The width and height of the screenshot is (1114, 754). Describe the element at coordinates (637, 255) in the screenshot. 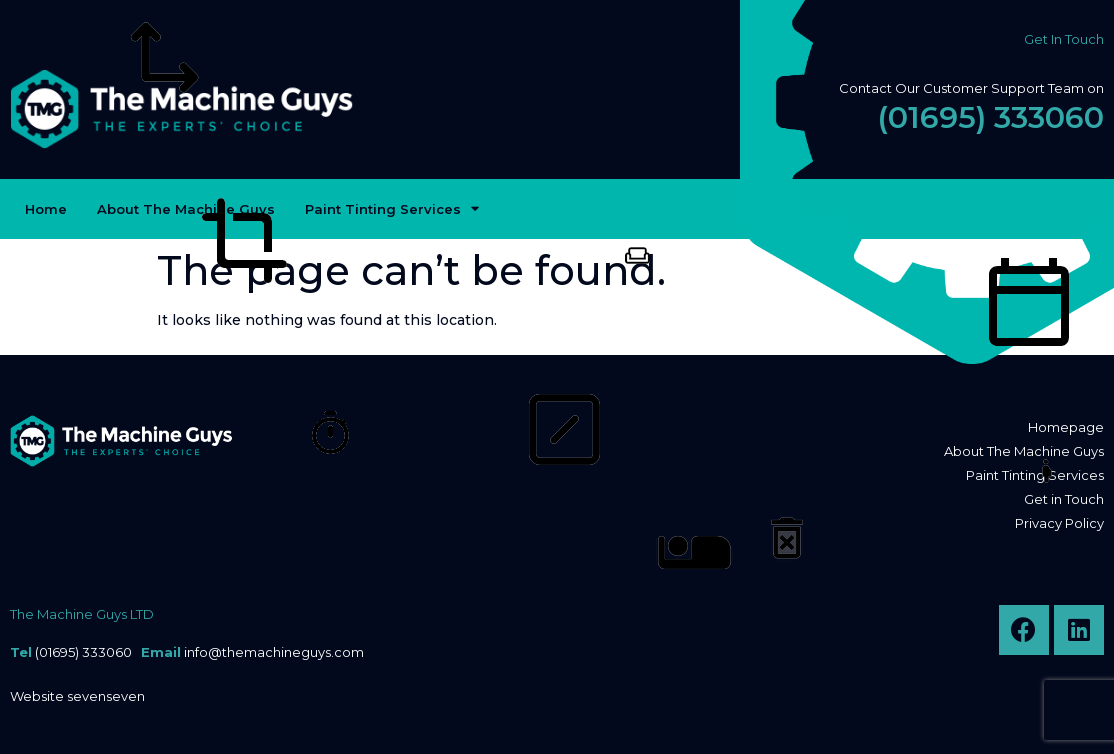

I see `access weekend or leisure content` at that location.